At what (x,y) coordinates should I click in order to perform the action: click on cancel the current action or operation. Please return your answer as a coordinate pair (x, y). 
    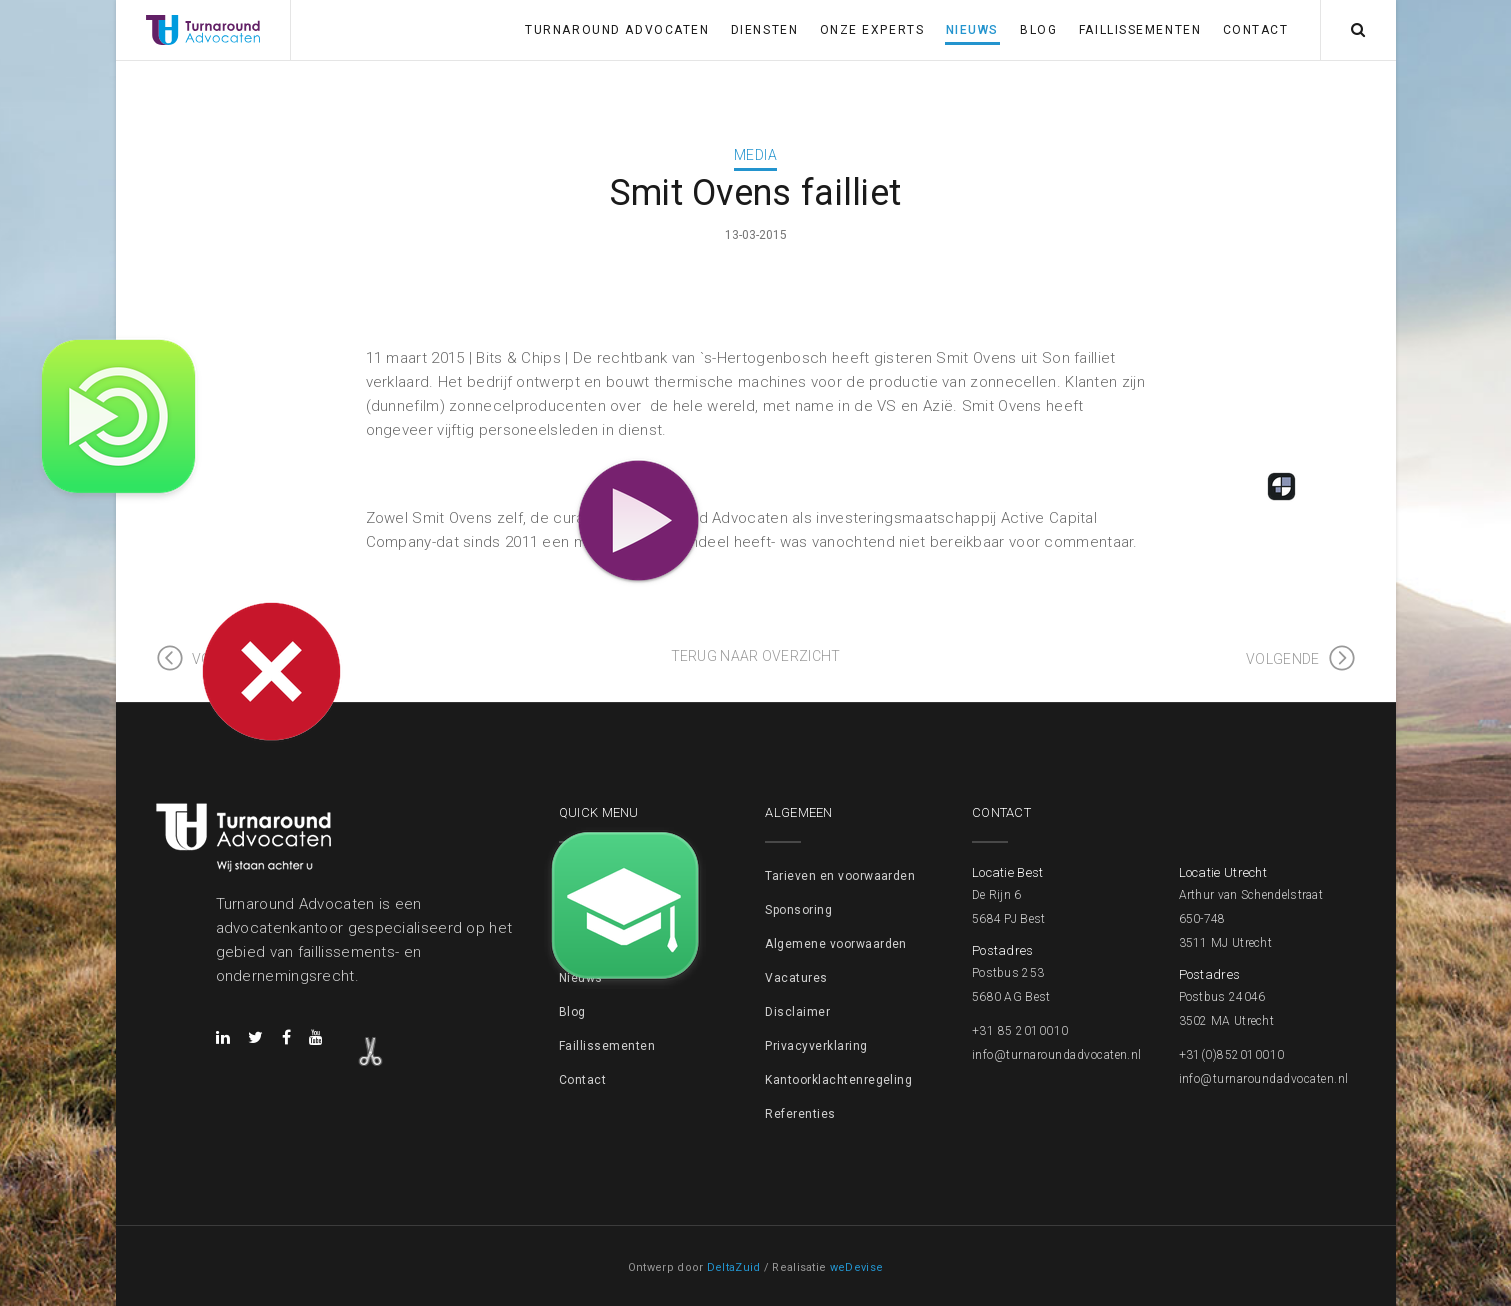
    Looking at the image, I should click on (271, 671).